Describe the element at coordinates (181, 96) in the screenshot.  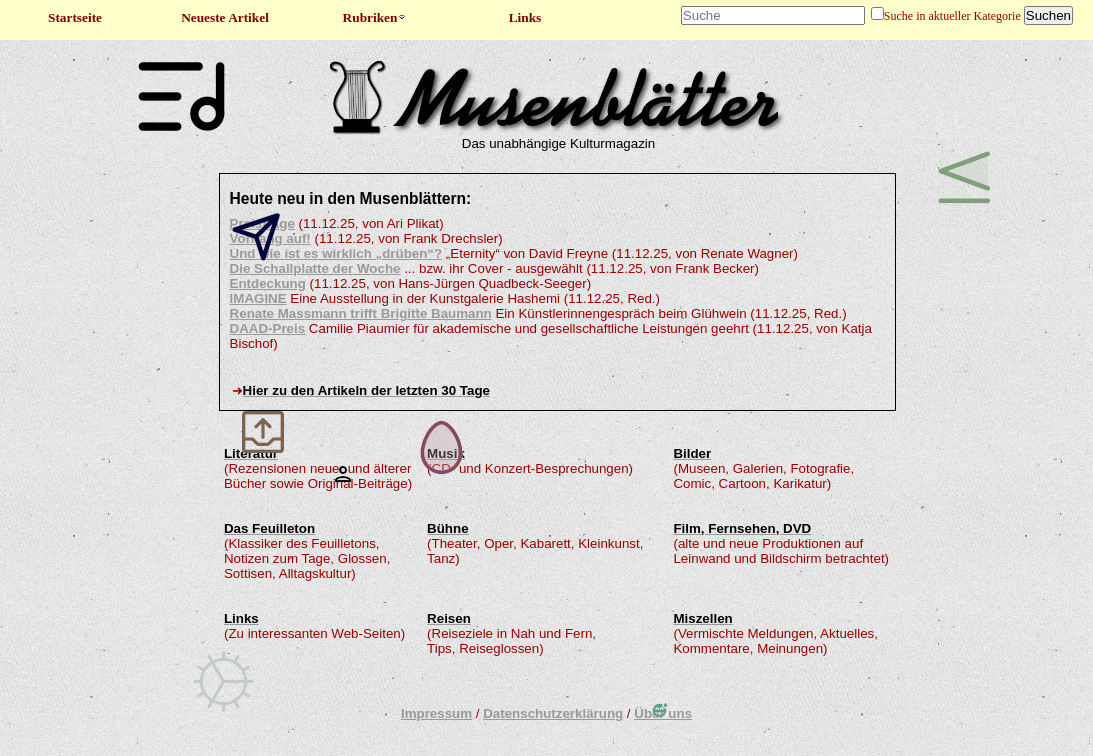
I see `view music playlist` at that location.